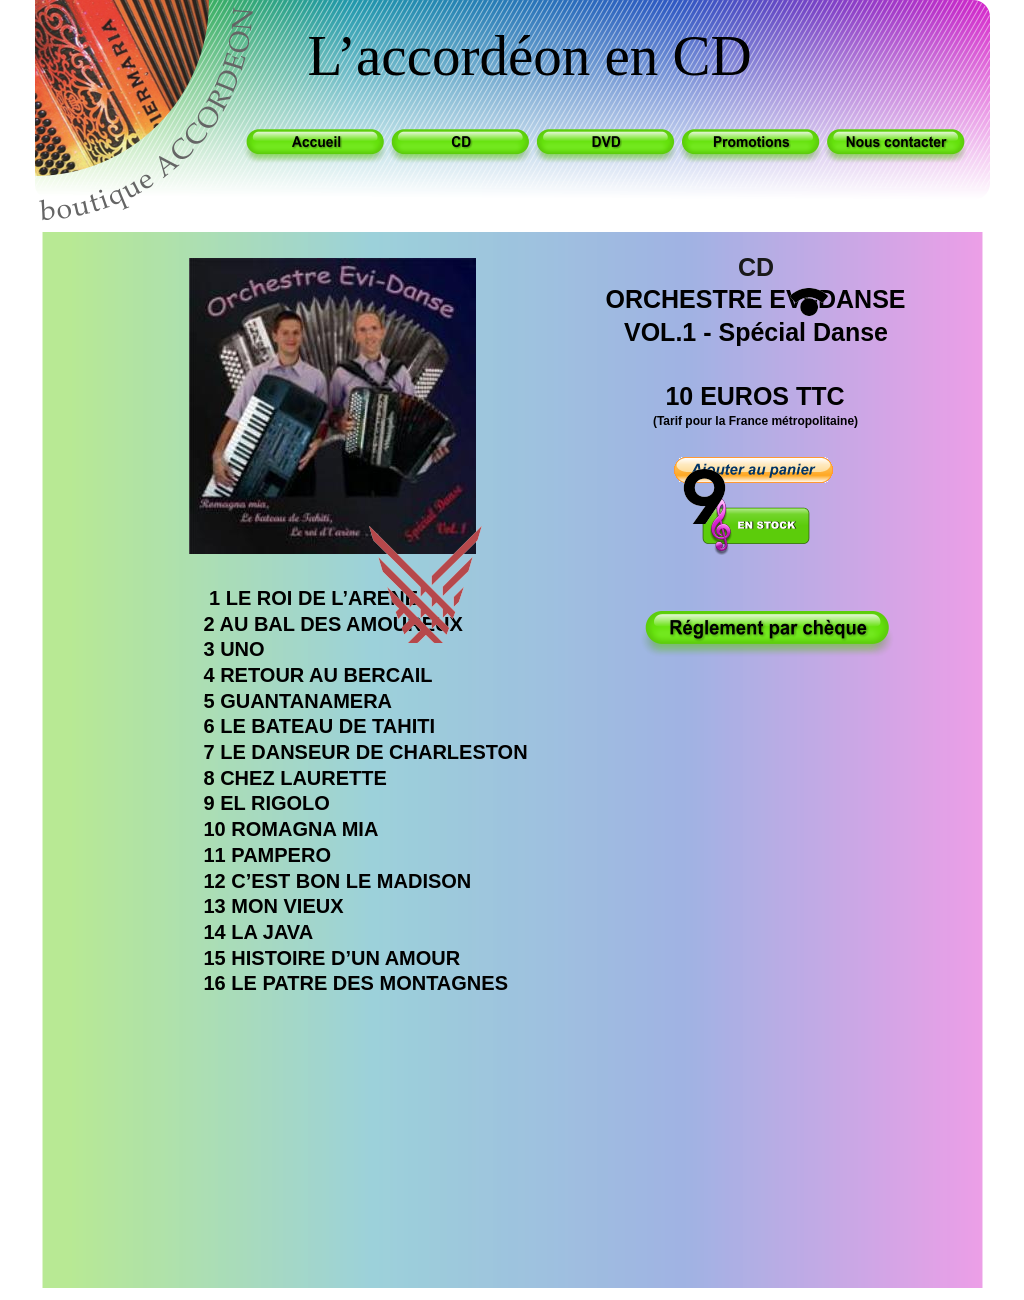 The width and height of the screenshot is (1024, 1300). Describe the element at coordinates (809, 302) in the screenshot. I see `Atlassian Statuspage logo` at that location.